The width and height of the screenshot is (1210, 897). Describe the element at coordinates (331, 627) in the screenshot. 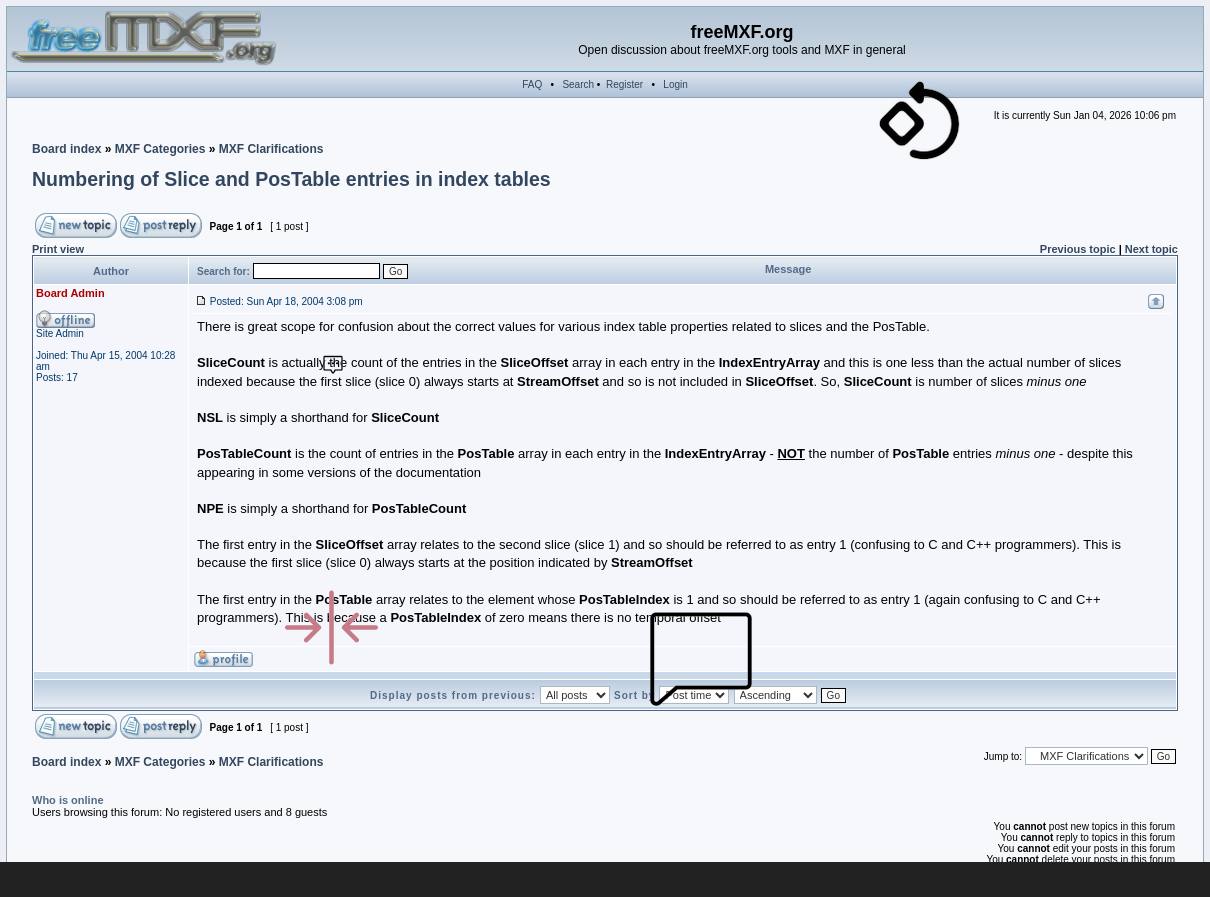

I see `collapse content horizontally` at that location.